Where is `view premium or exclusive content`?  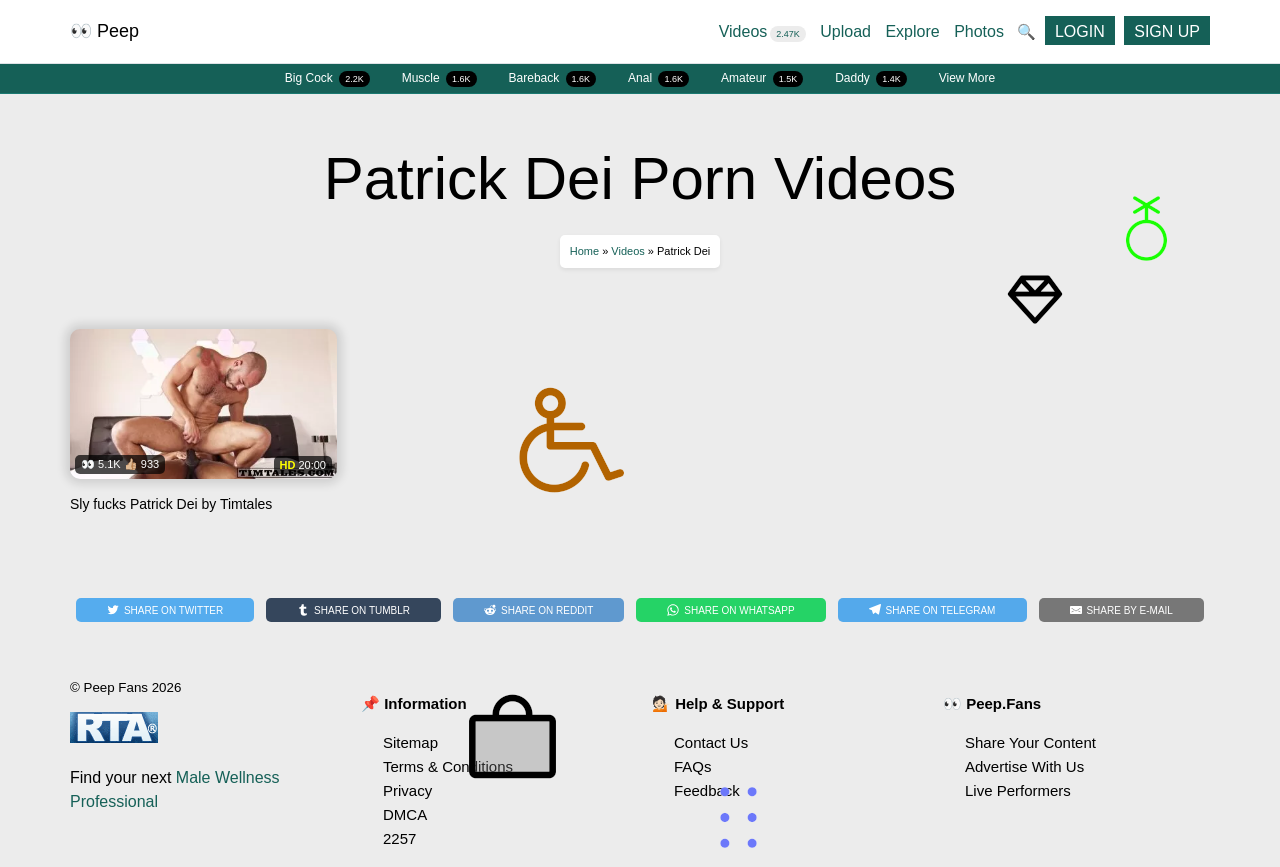
view premium or exclusive content is located at coordinates (1035, 300).